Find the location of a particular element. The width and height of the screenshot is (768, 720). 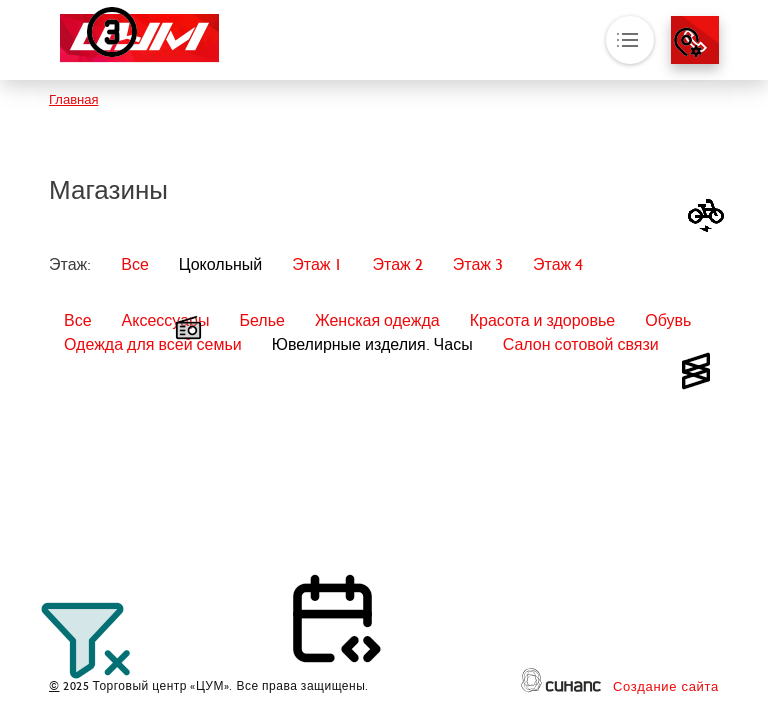

clear all active filters is located at coordinates (82, 637).